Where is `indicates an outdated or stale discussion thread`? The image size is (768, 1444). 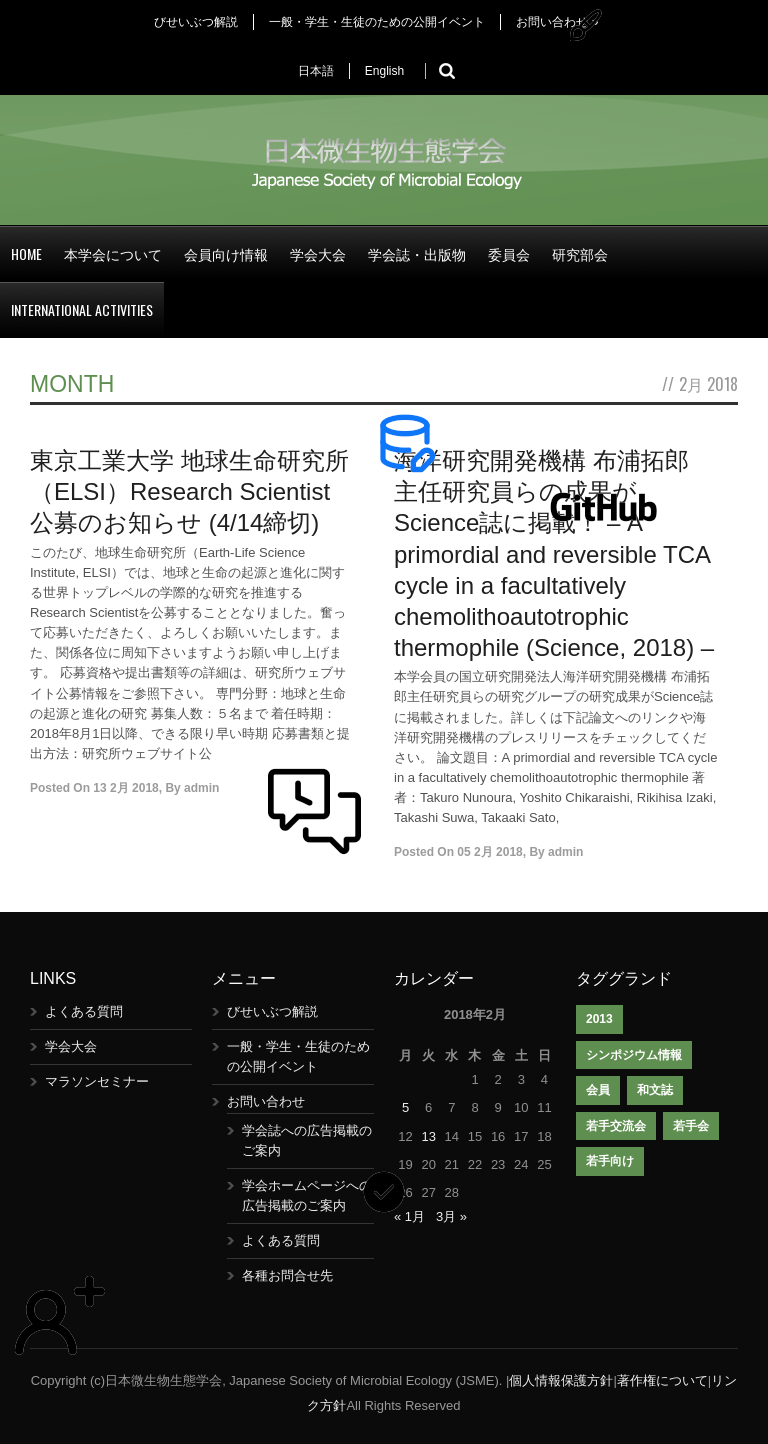 indicates an outdated or stale discussion thread is located at coordinates (314, 811).